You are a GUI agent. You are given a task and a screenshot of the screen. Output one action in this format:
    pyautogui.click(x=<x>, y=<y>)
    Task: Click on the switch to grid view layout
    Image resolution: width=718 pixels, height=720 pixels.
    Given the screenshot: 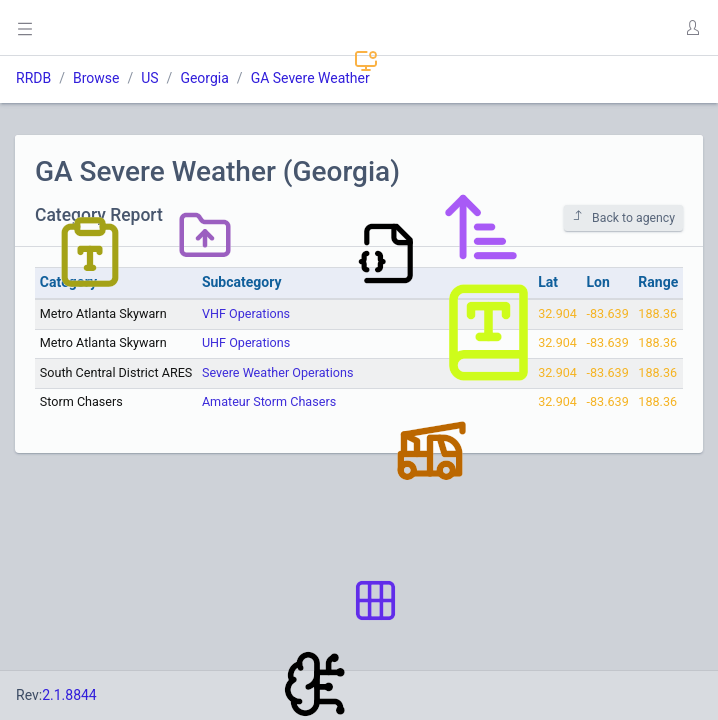 What is the action you would take?
    pyautogui.click(x=375, y=600)
    